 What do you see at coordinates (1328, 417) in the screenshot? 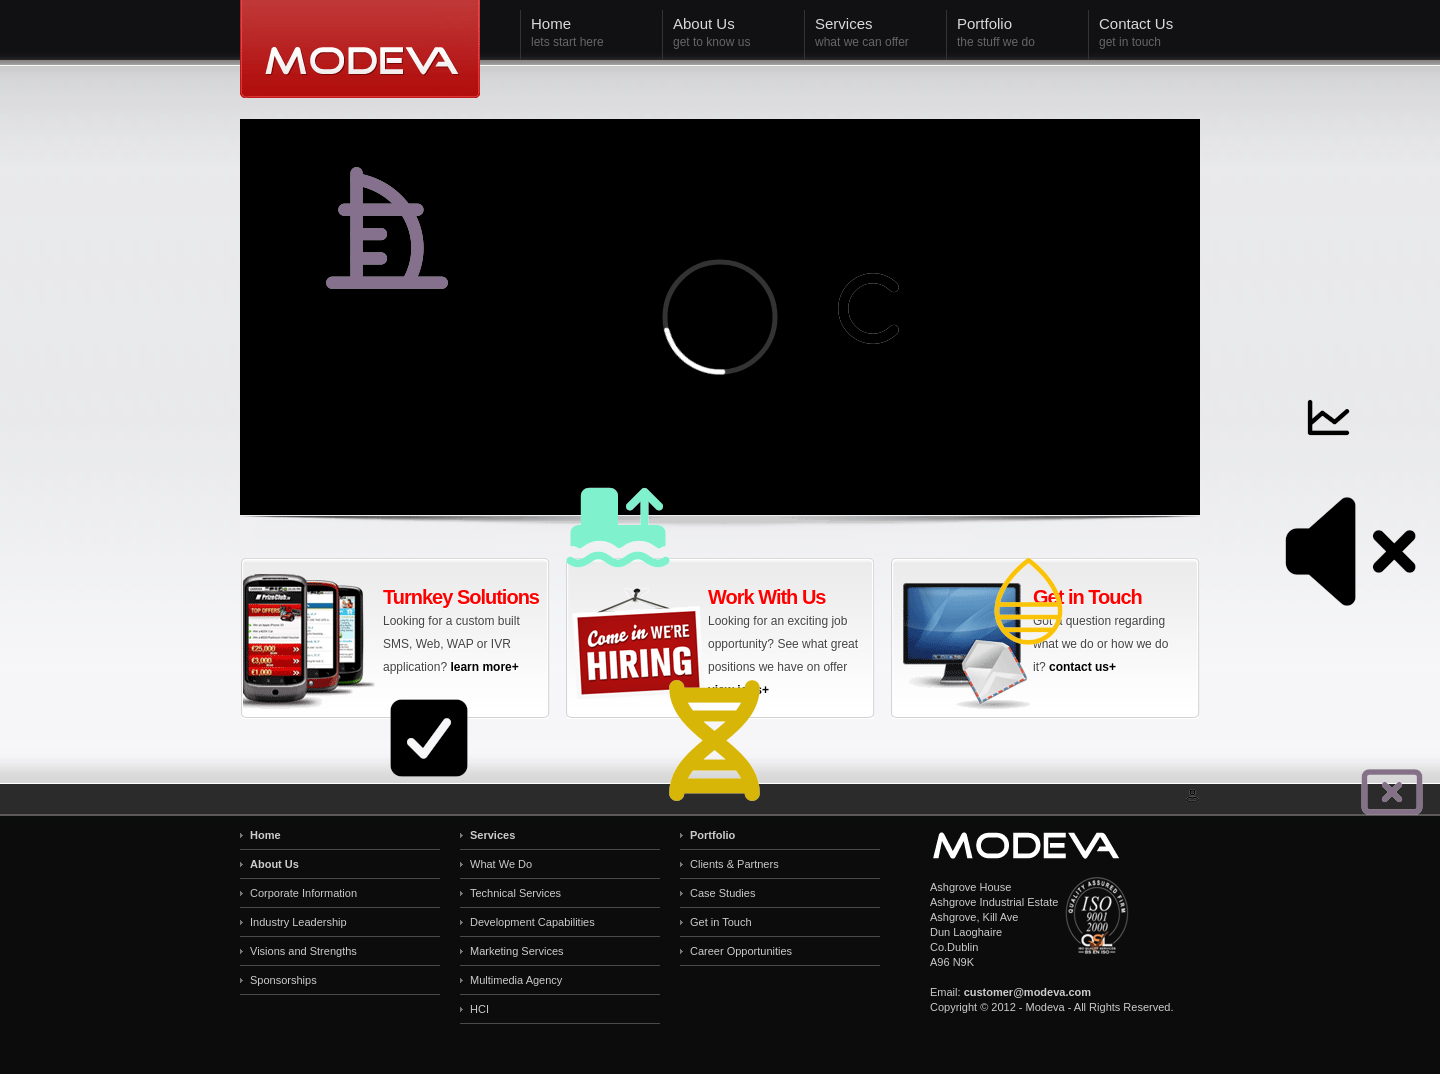
I see `view analytics or statistics` at bounding box center [1328, 417].